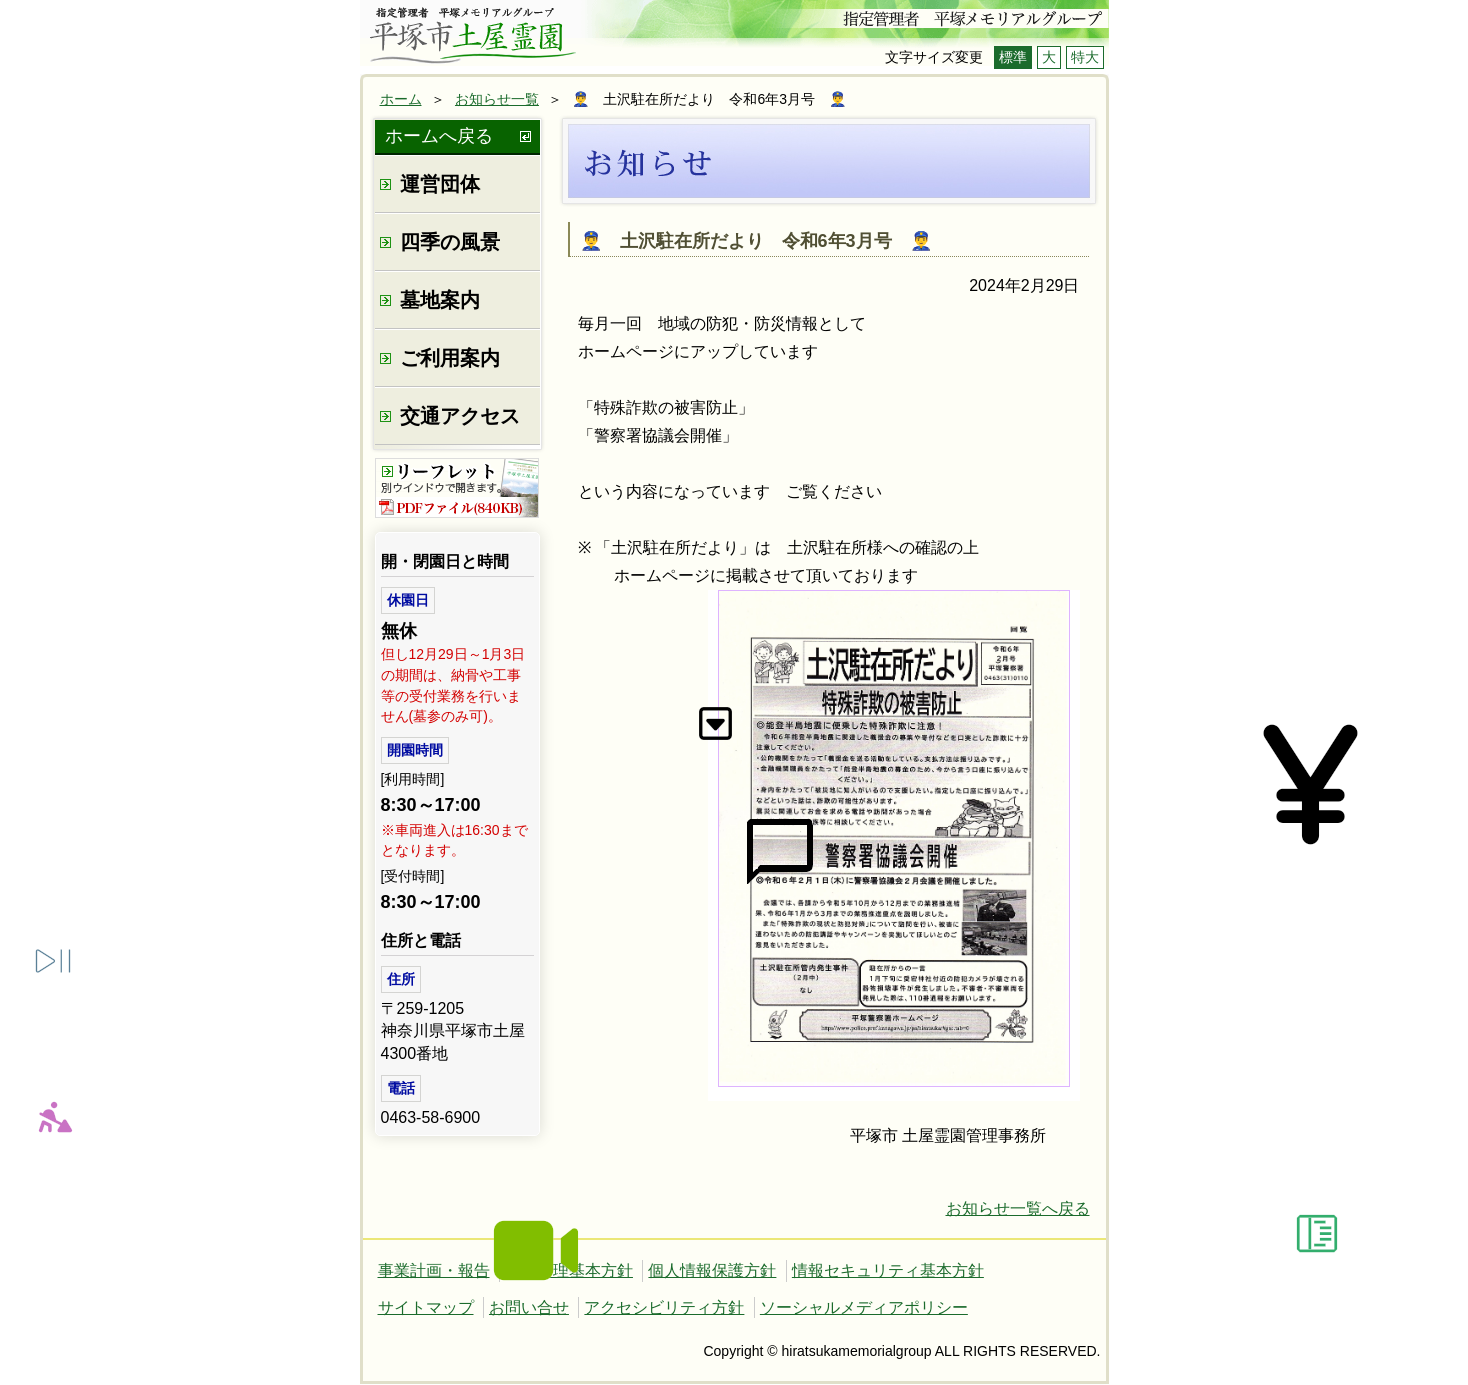  What do you see at coordinates (55, 1117) in the screenshot?
I see `indicates construction or work in progress` at bounding box center [55, 1117].